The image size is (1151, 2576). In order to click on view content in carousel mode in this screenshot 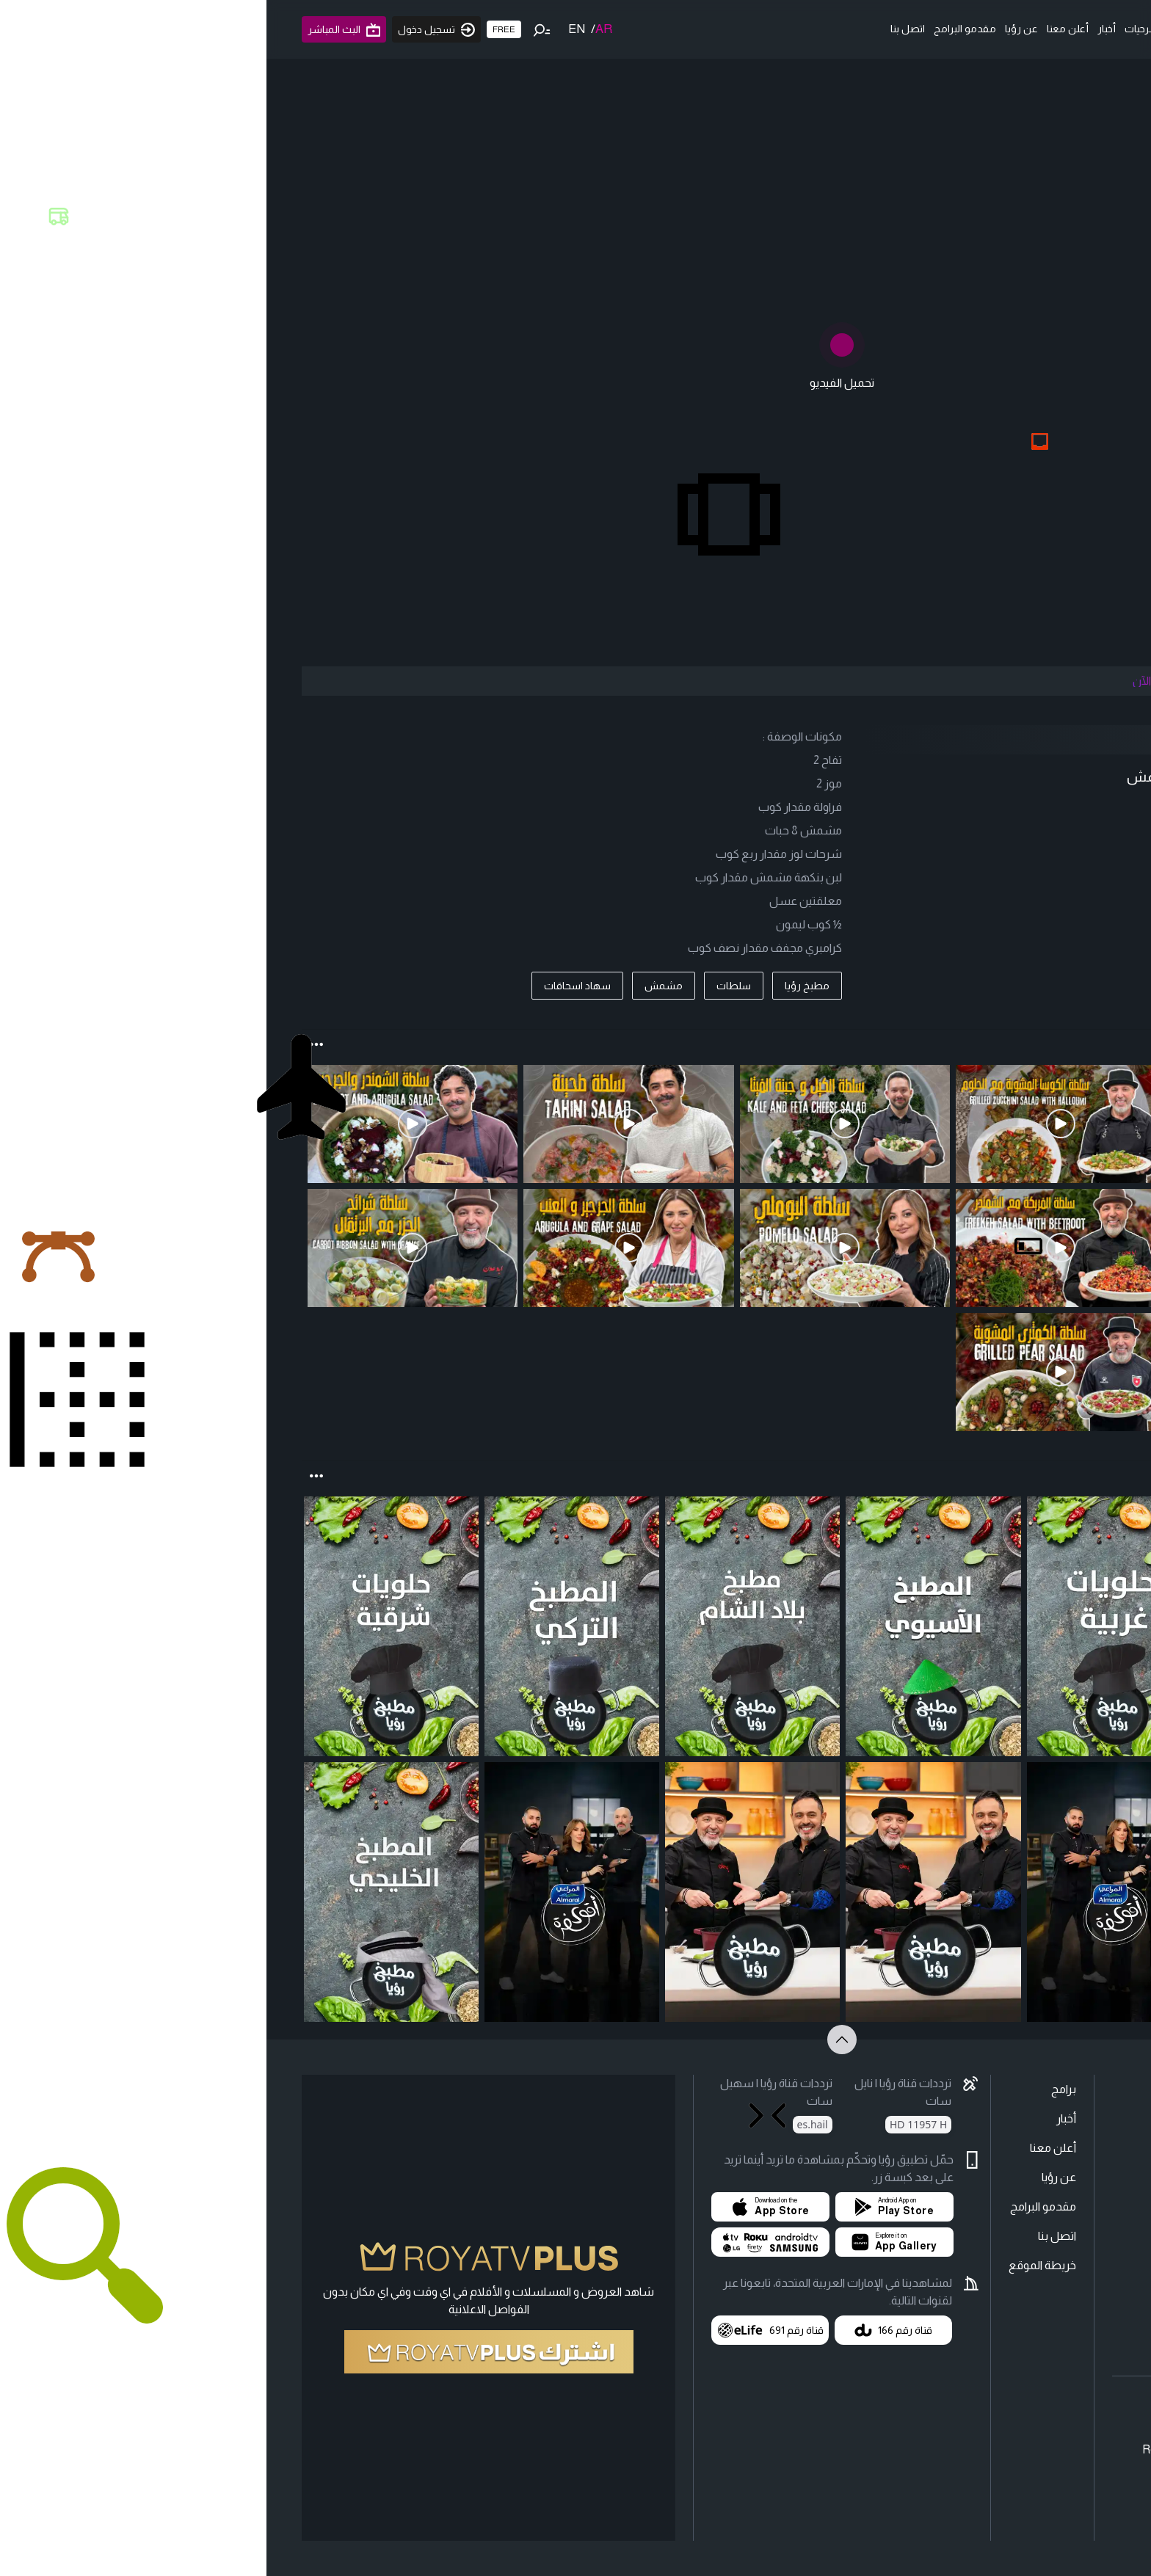, I will do `click(729, 514)`.